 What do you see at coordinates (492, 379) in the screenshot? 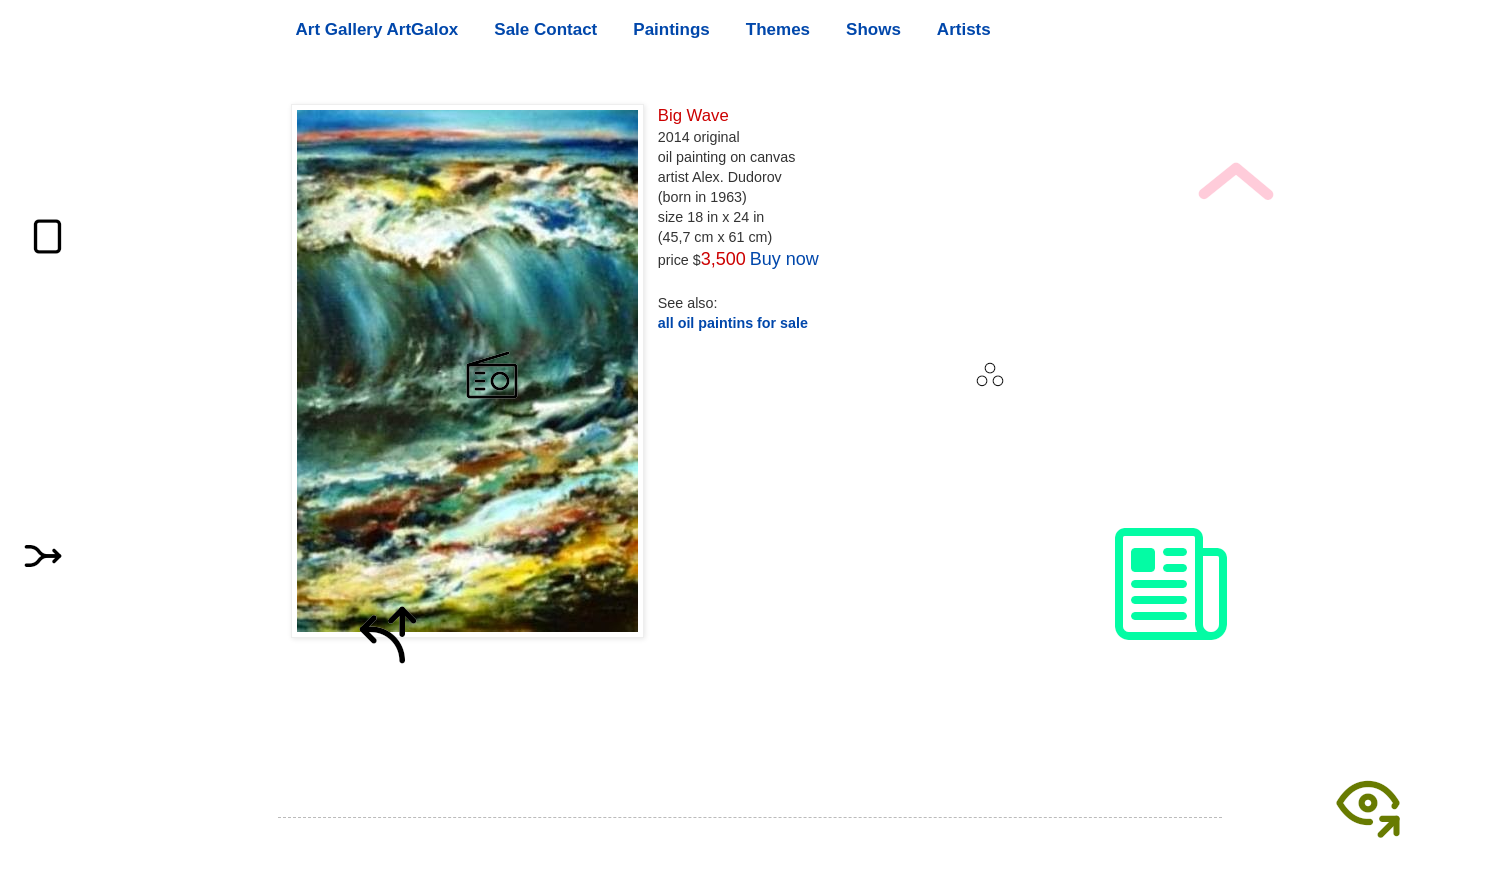
I see `open radio or audio streaming` at bounding box center [492, 379].